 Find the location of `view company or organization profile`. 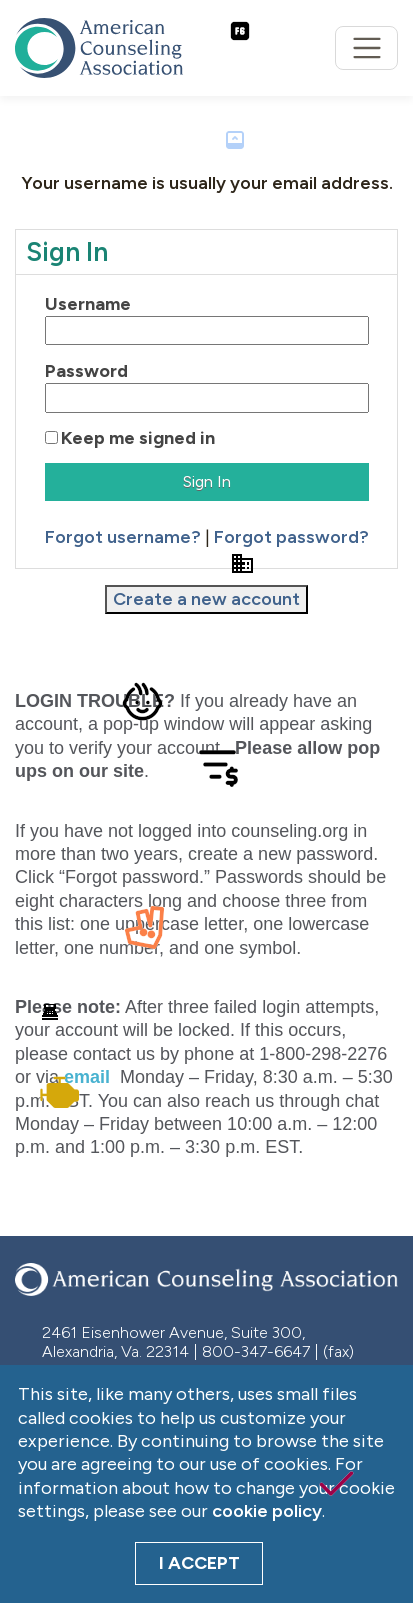

view company or organization profile is located at coordinates (242, 563).